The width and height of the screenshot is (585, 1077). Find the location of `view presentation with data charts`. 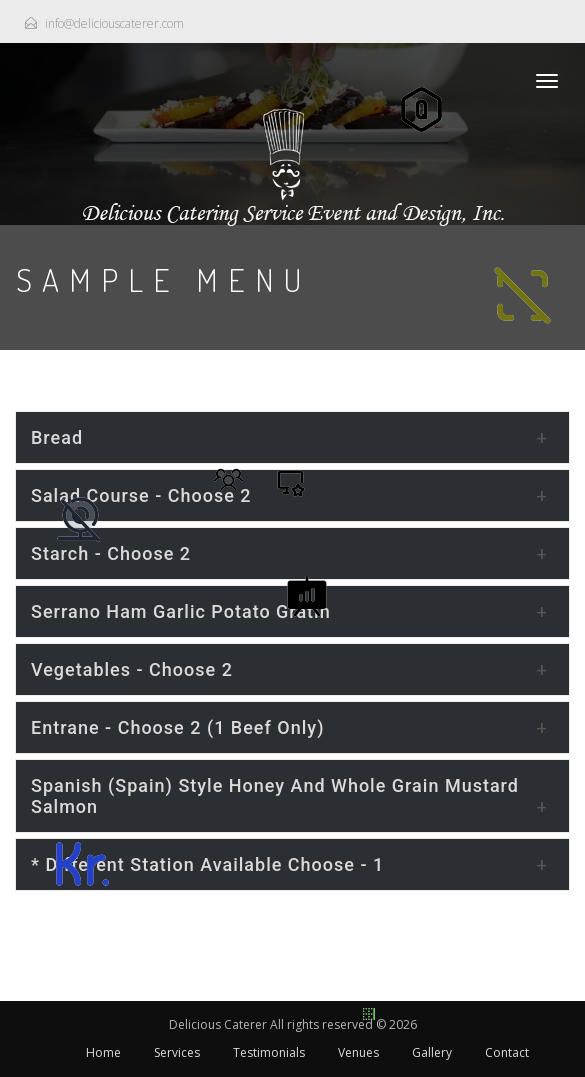

view presentation with data charts is located at coordinates (307, 597).